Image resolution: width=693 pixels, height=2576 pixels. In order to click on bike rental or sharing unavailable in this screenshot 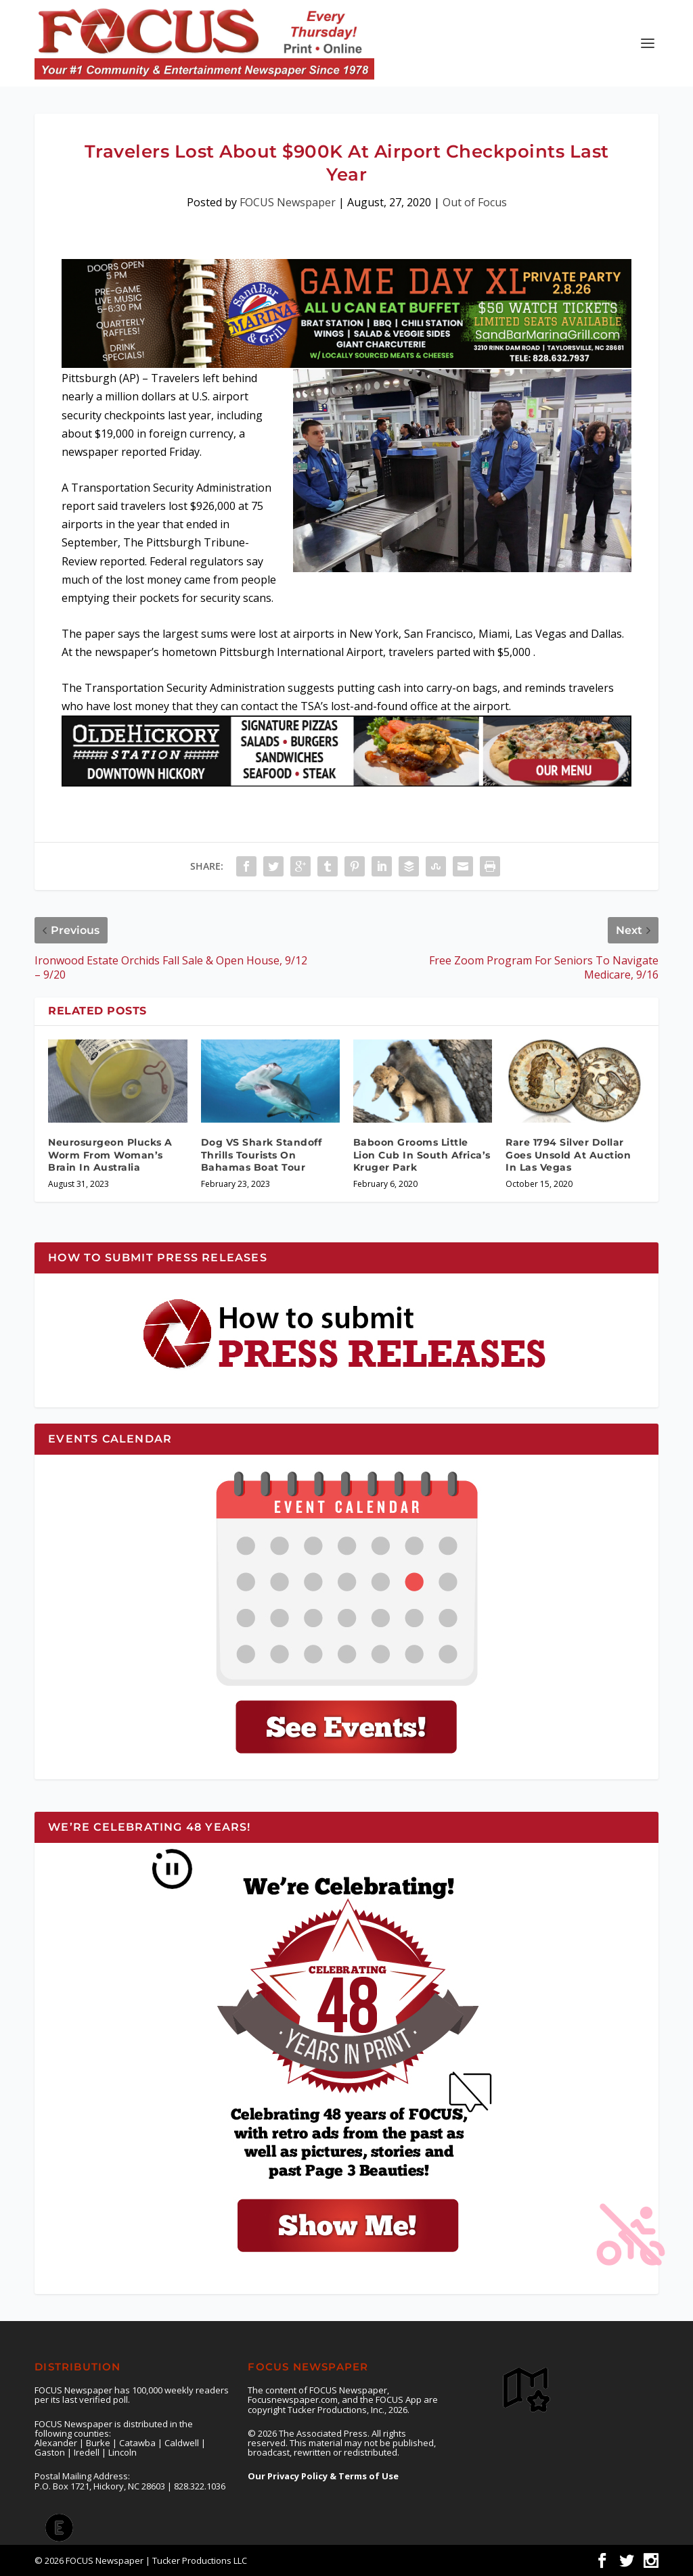, I will do `click(631, 2234)`.